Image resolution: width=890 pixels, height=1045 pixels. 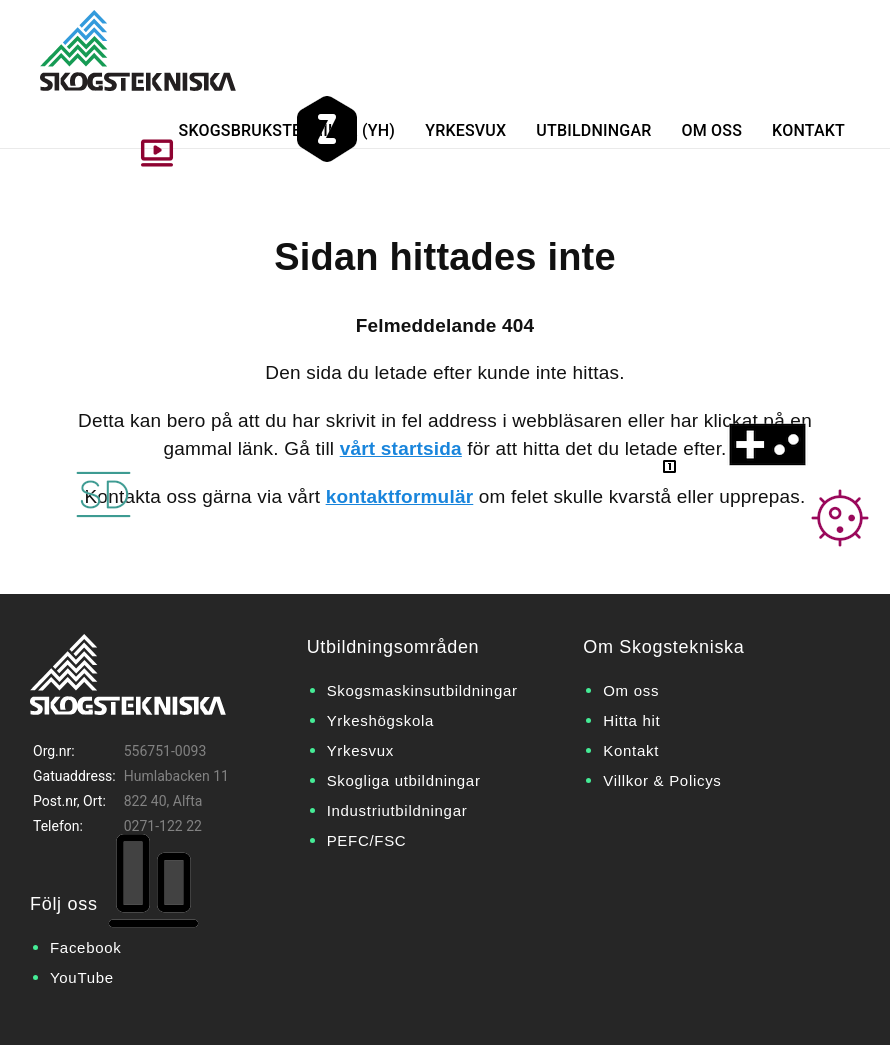 I want to click on select option one or first choice, so click(x=669, y=466).